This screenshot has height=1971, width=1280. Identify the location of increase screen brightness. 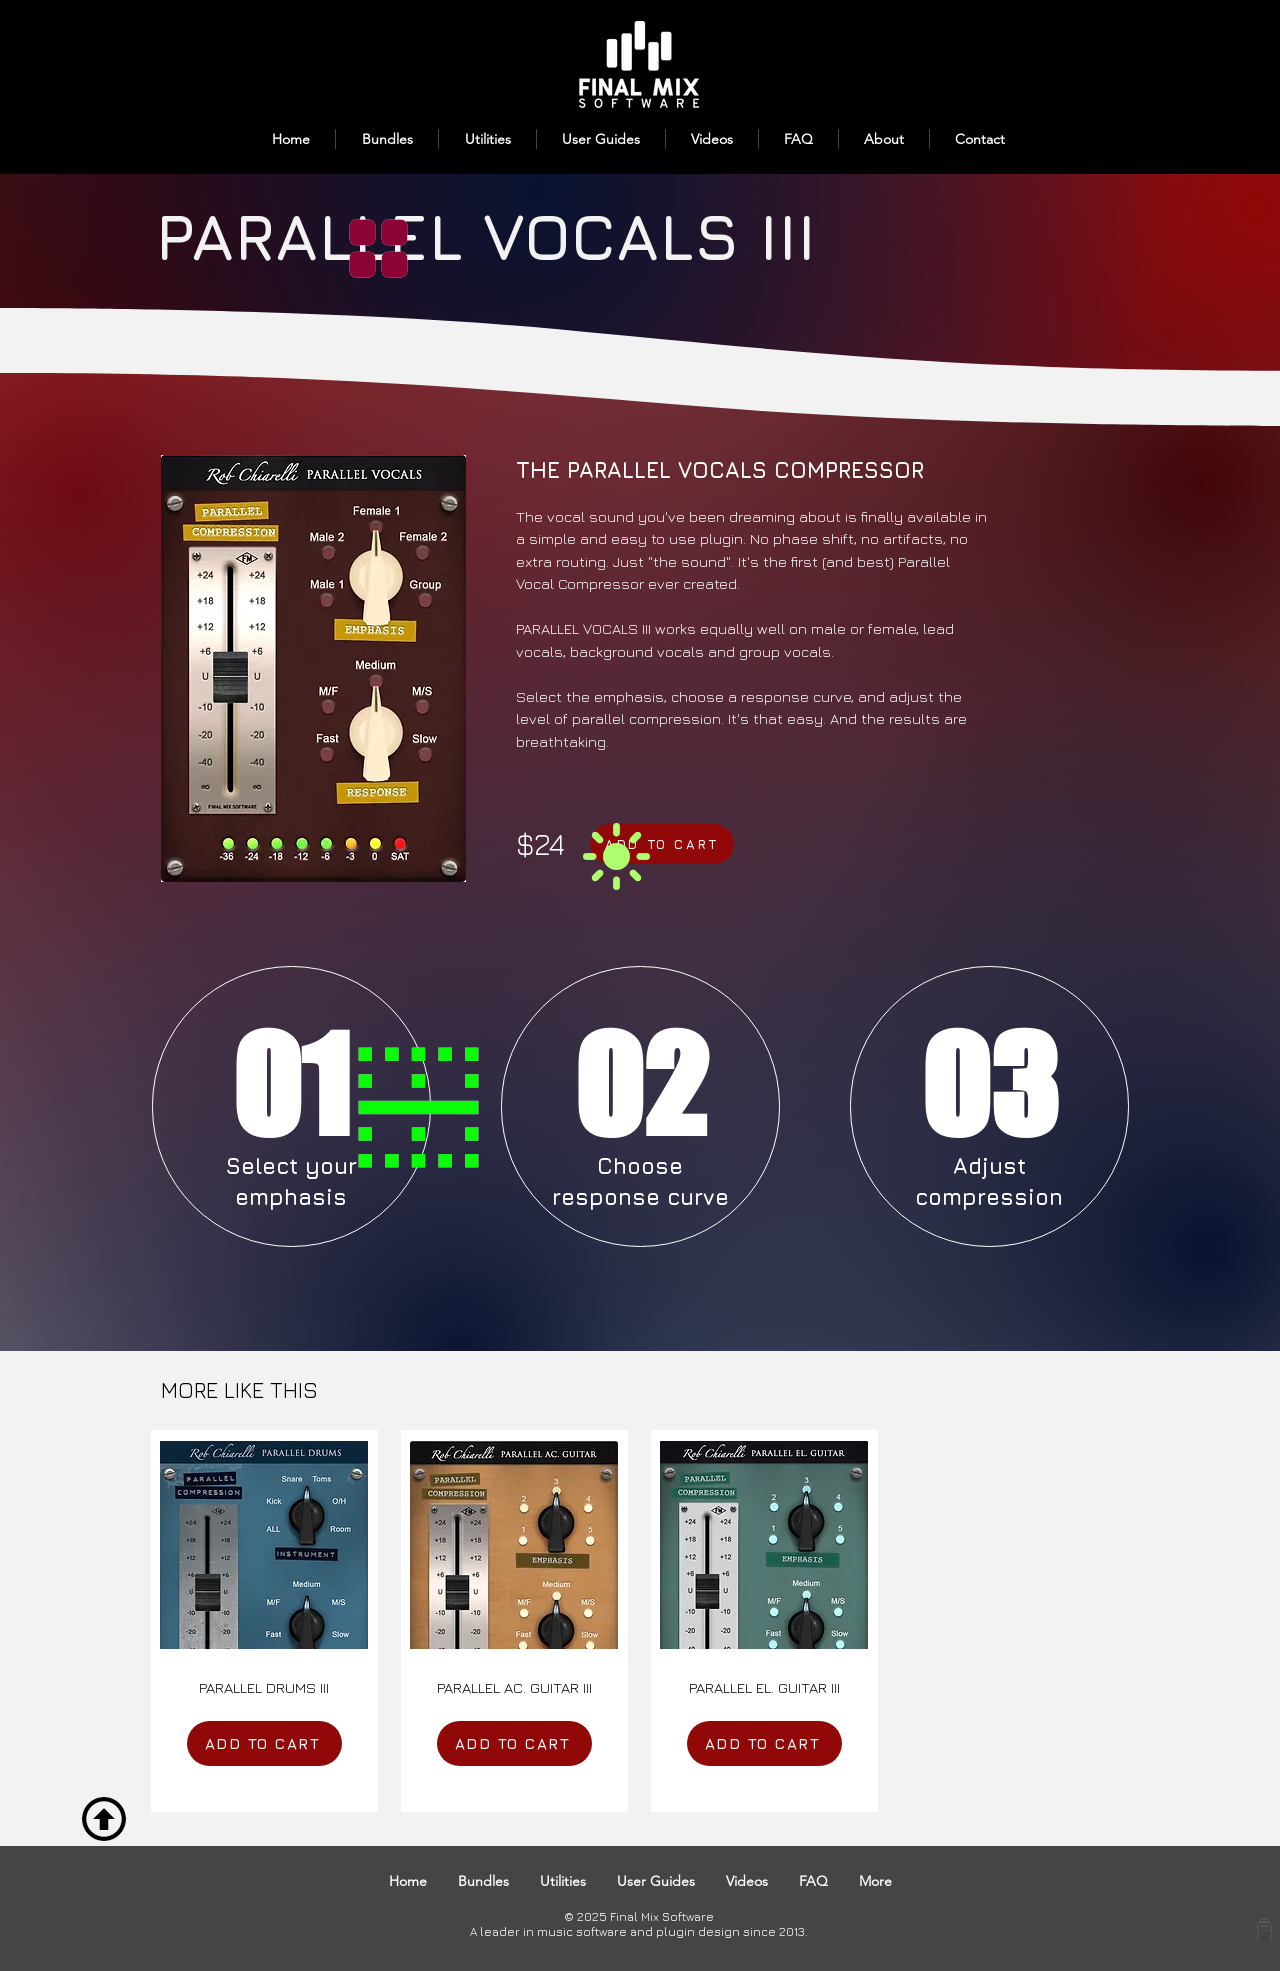
(616, 856).